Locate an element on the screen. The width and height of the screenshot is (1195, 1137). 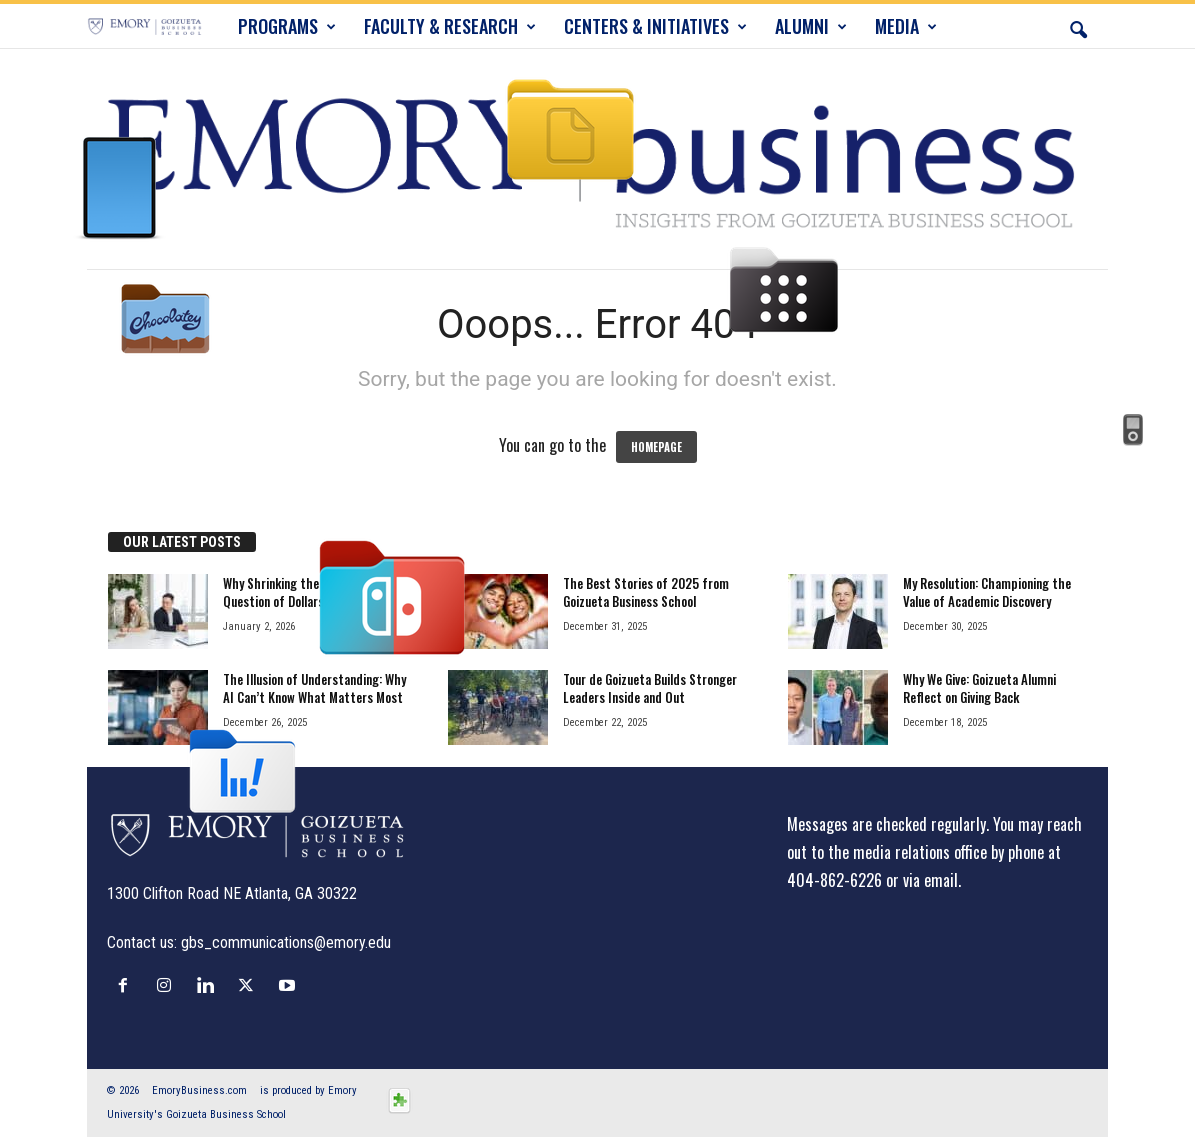
folder containing nintendo switch games or related files is located at coordinates (391, 601).